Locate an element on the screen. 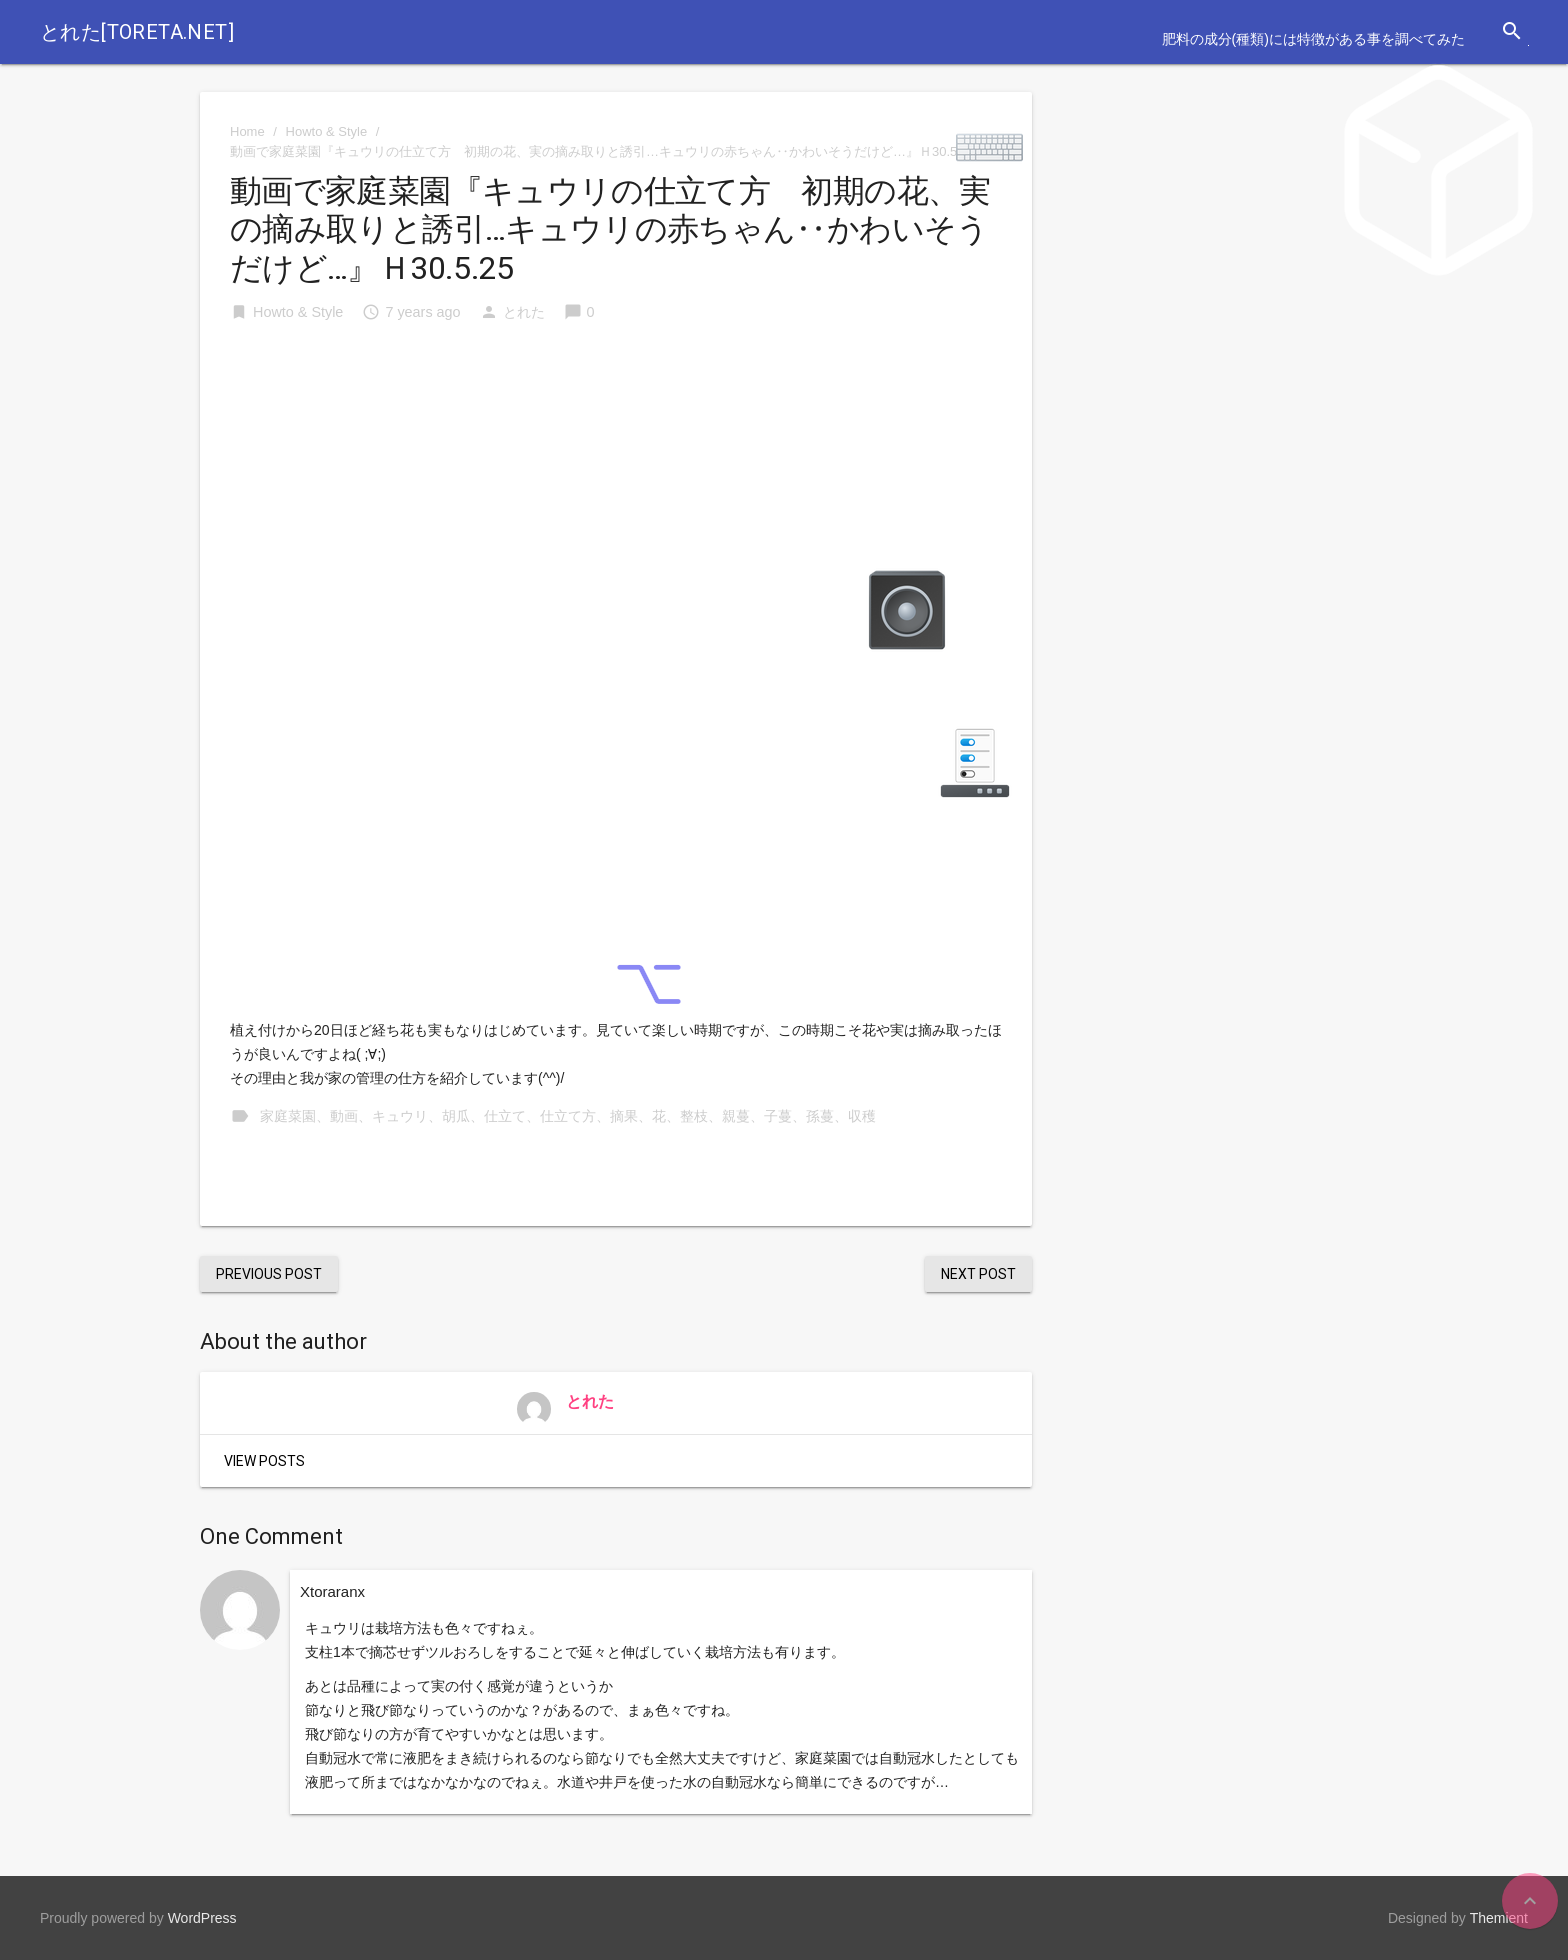 The width and height of the screenshot is (1568, 1960). access sound and audio settings is located at coordinates (907, 610).